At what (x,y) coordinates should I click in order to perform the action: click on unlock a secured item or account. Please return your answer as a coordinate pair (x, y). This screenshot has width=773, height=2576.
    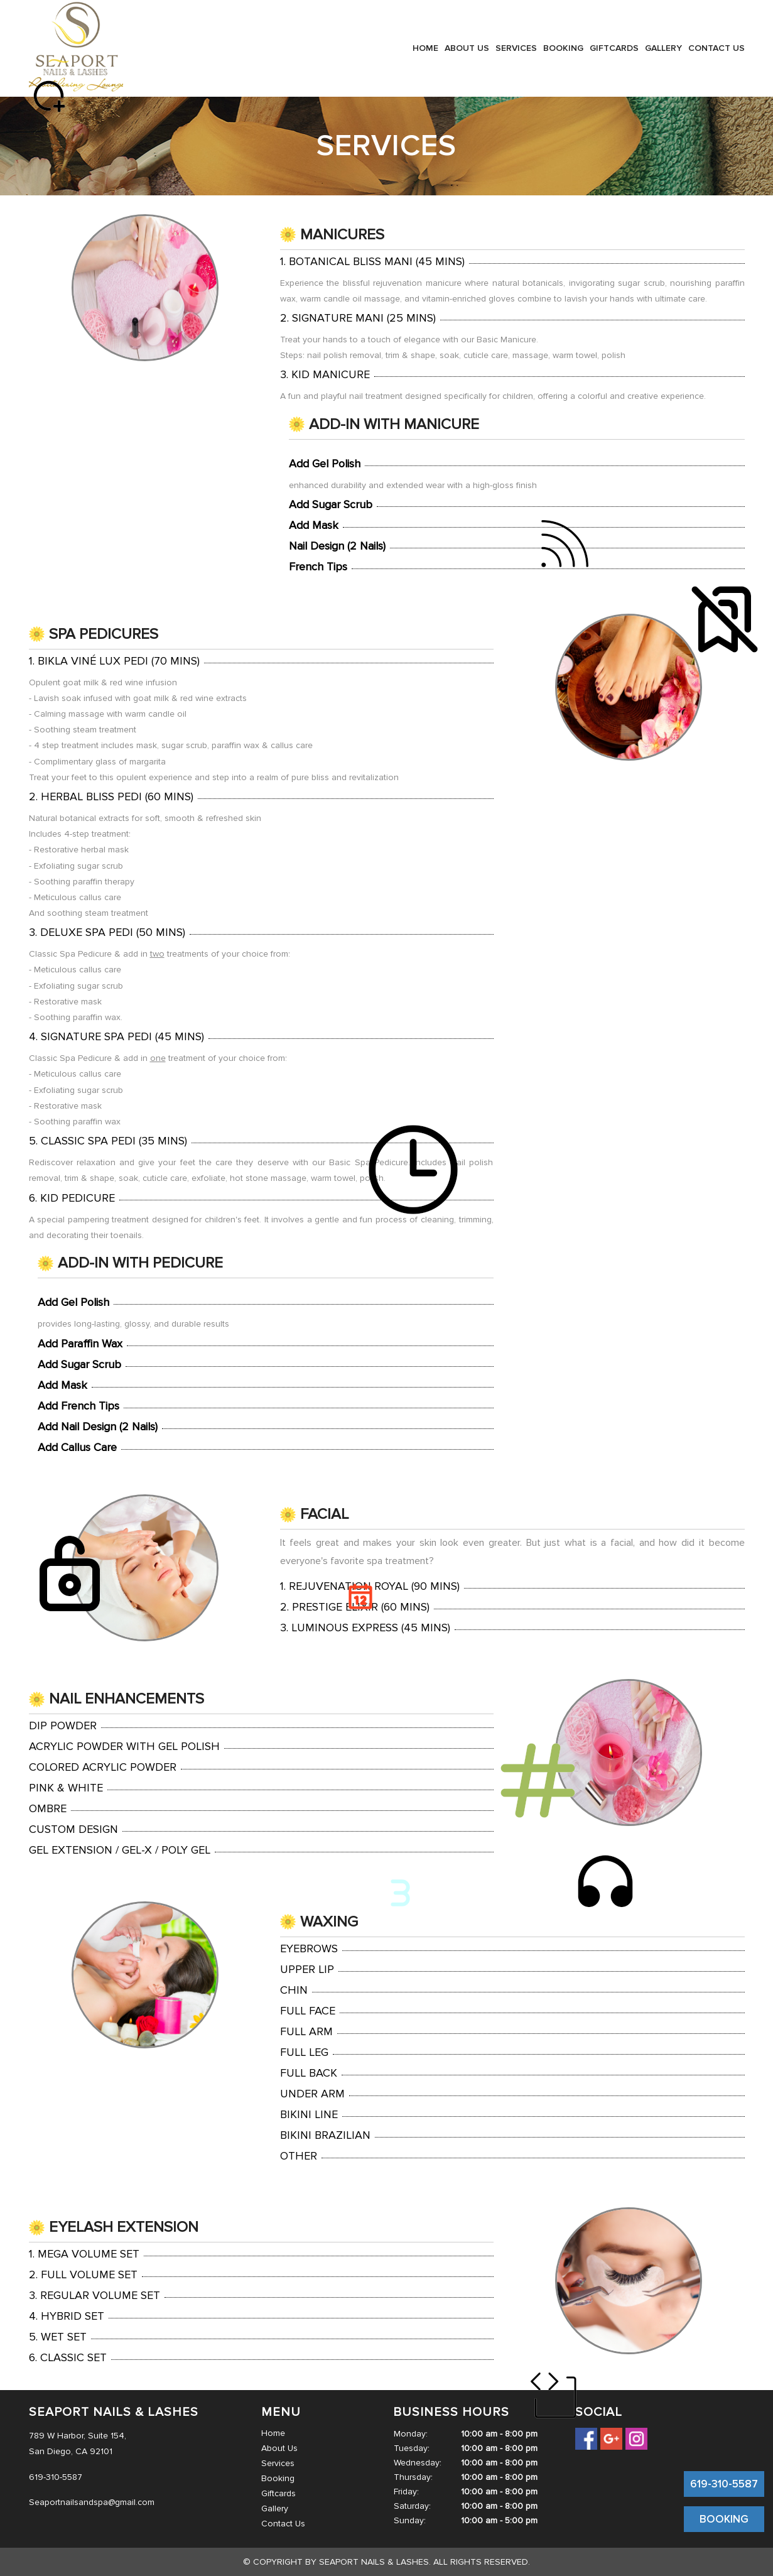
    Looking at the image, I should click on (70, 1573).